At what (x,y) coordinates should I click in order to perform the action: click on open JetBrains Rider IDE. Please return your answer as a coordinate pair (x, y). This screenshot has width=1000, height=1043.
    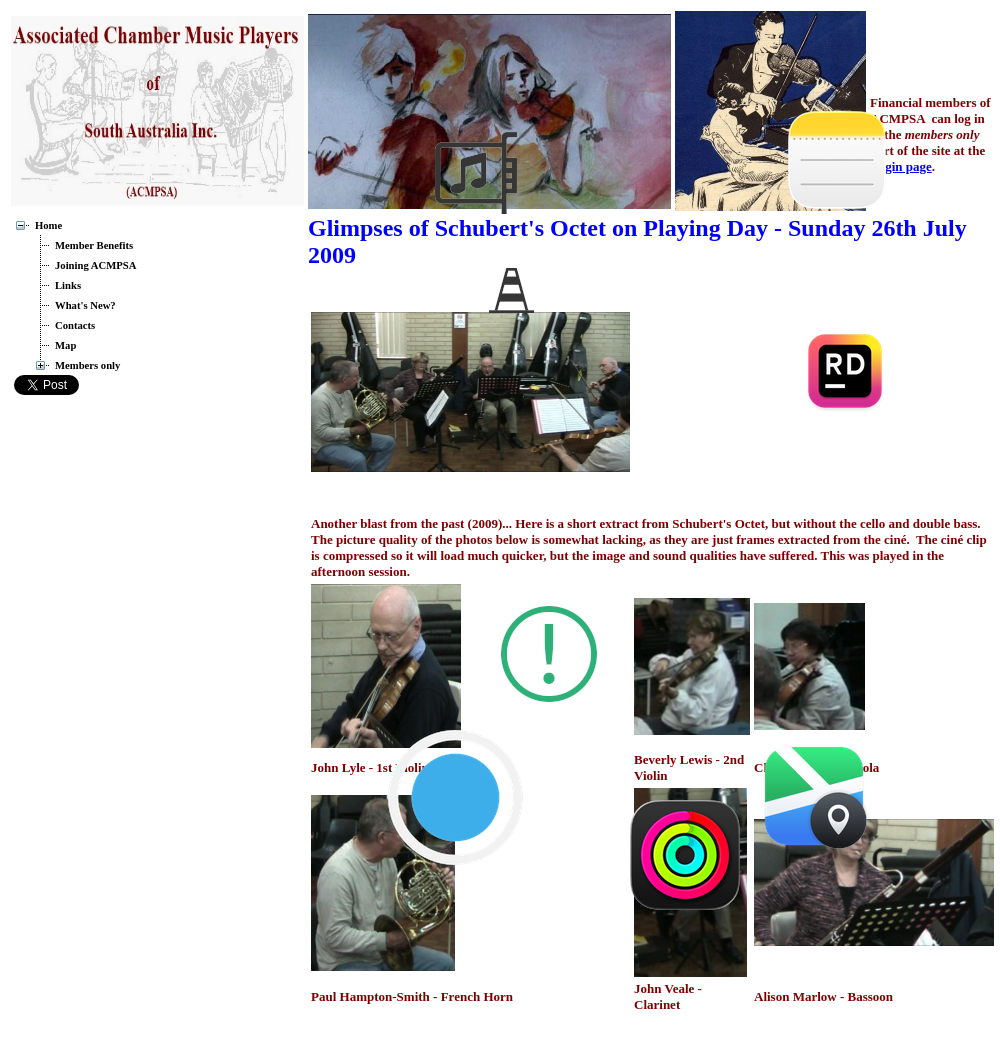
    Looking at the image, I should click on (845, 371).